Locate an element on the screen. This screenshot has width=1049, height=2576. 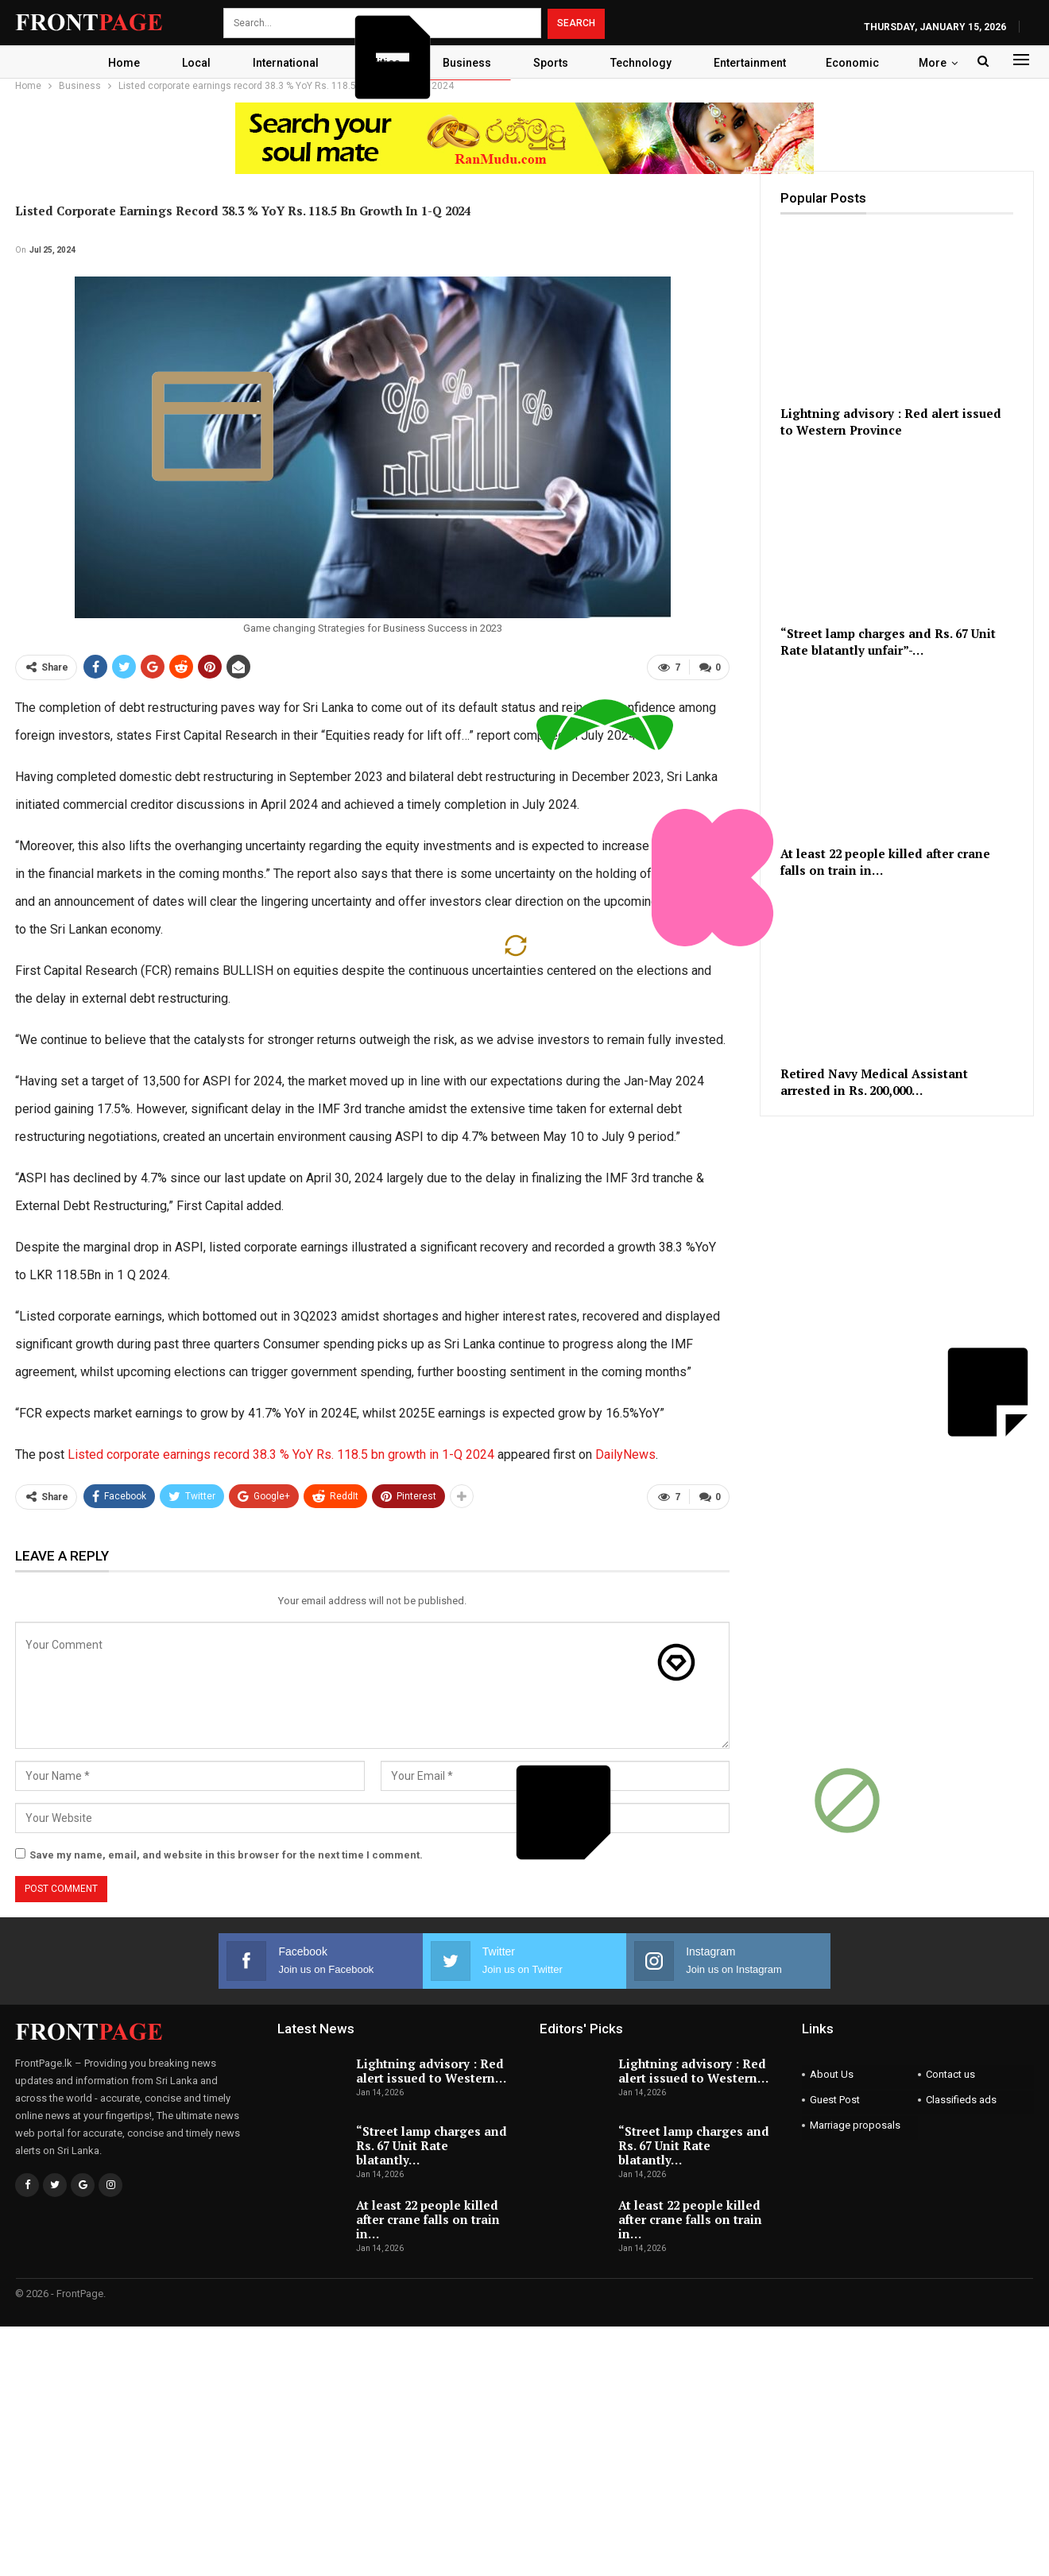
switch to top panel layout is located at coordinates (212, 426).